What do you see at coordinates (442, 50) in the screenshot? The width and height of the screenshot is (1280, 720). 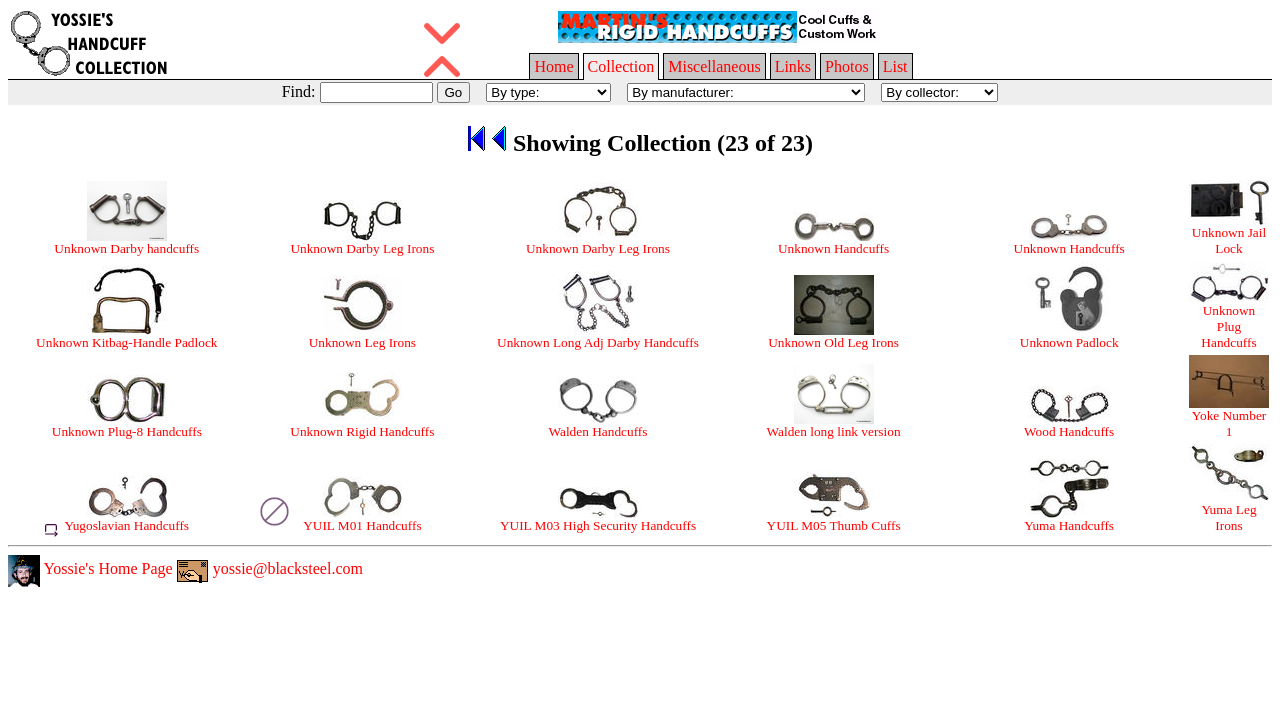 I see `collapse expanded content` at bounding box center [442, 50].